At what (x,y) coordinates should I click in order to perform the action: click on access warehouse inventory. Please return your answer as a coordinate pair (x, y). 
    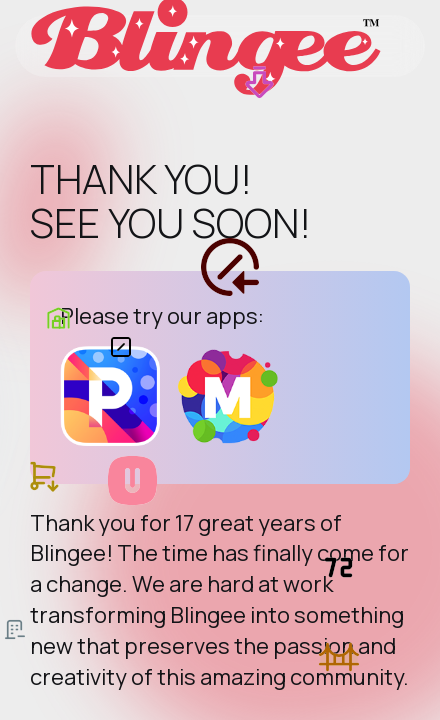
    Looking at the image, I should click on (58, 317).